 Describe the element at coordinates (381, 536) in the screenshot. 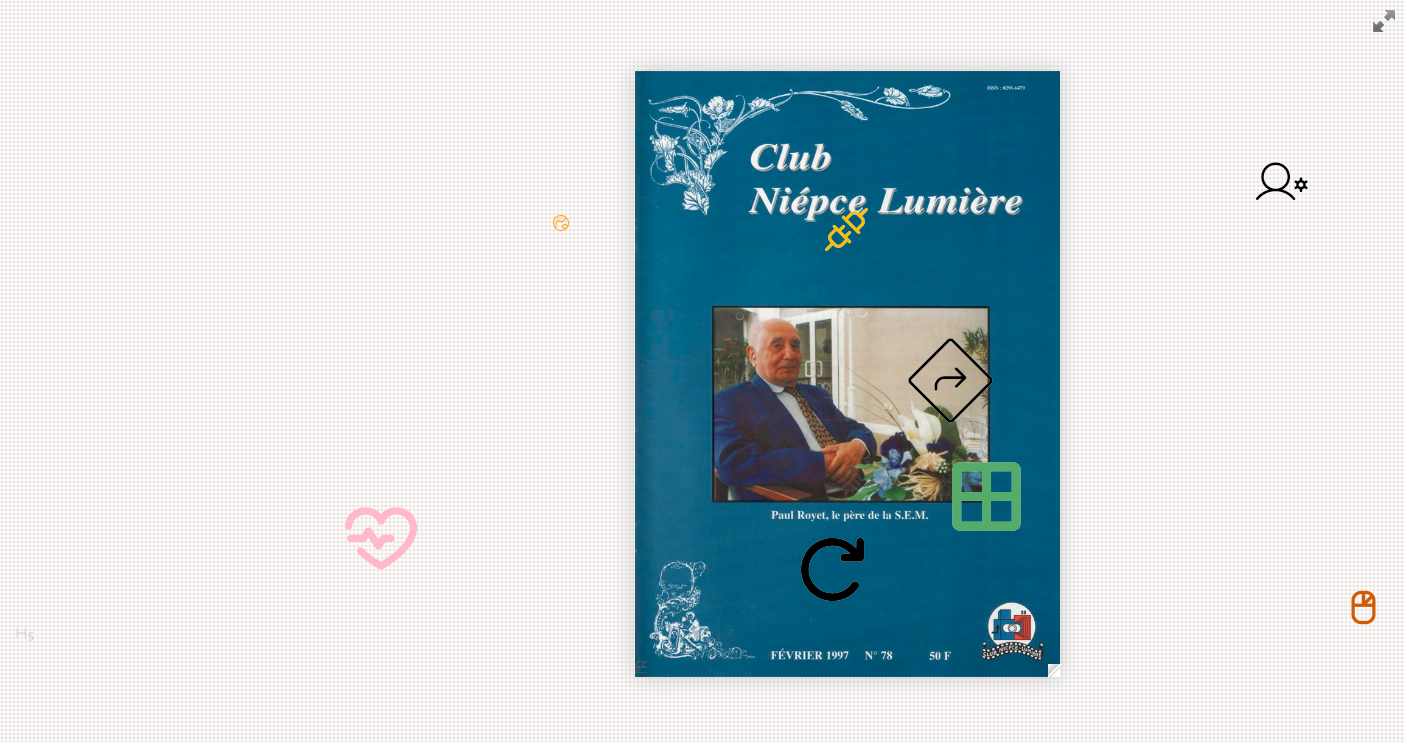

I see `view health or fitness data` at that location.